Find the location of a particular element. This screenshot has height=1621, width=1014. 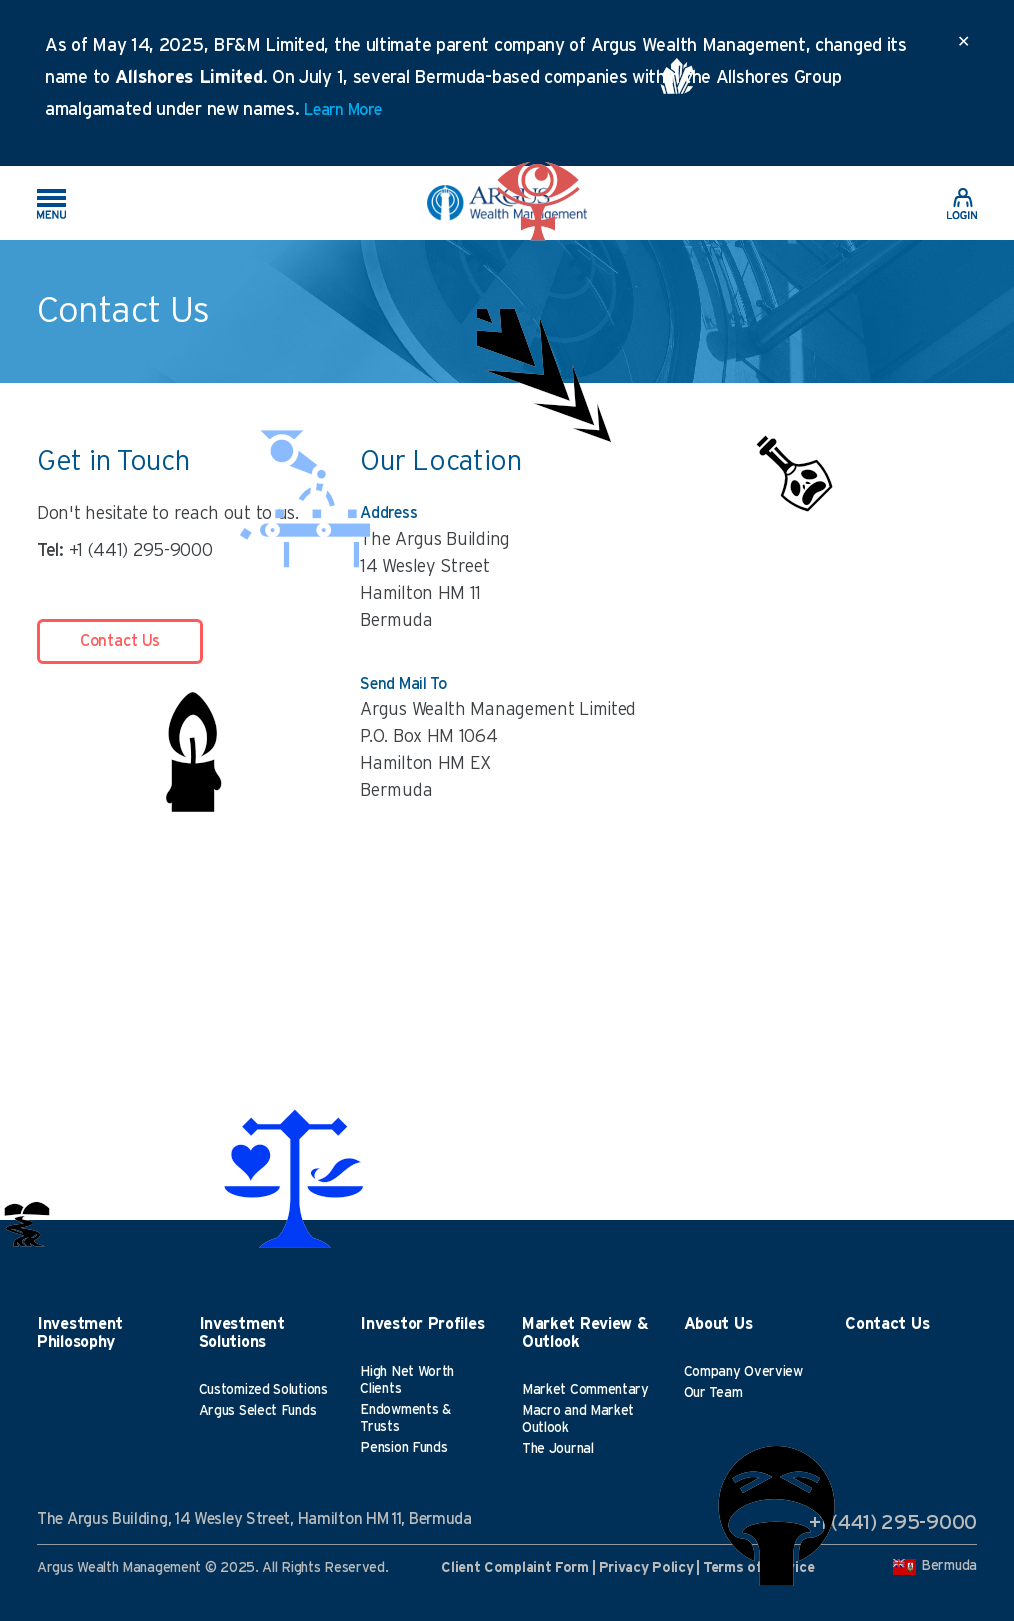

indicates nausea or sickness status effect is located at coordinates (776, 1515).